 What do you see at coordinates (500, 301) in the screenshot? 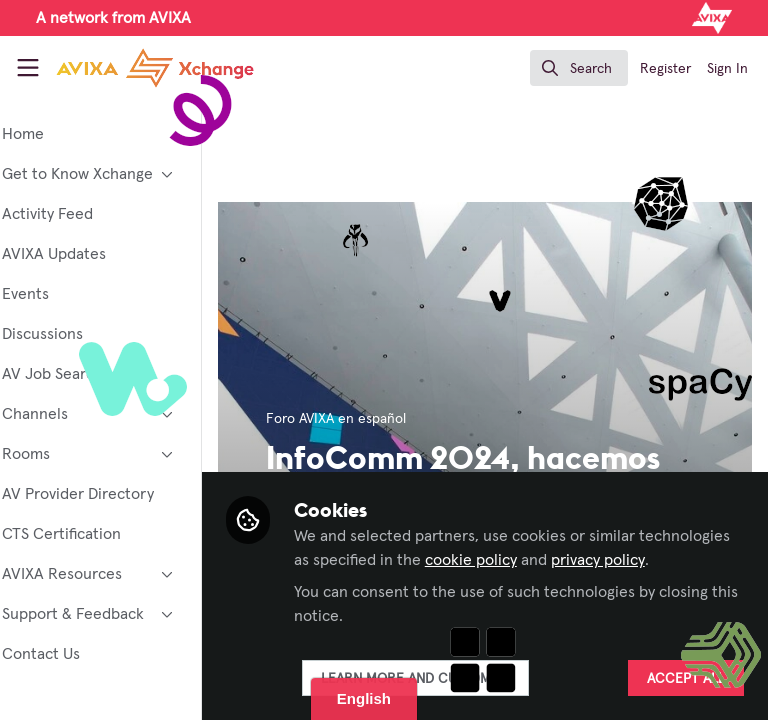
I see `Vagrant development environment logo` at bounding box center [500, 301].